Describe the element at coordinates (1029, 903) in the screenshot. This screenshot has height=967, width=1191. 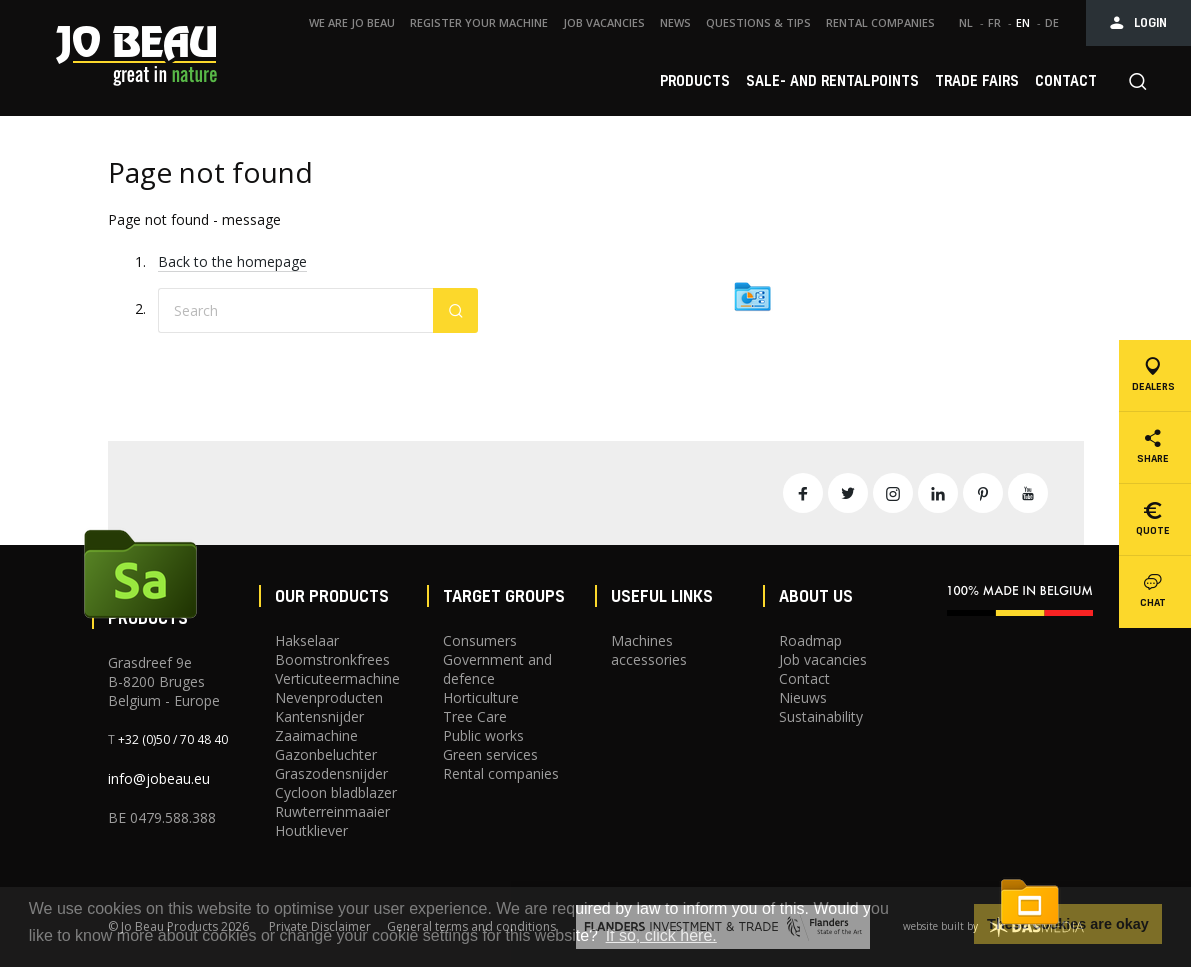
I see `open folder containing google slides files` at that location.